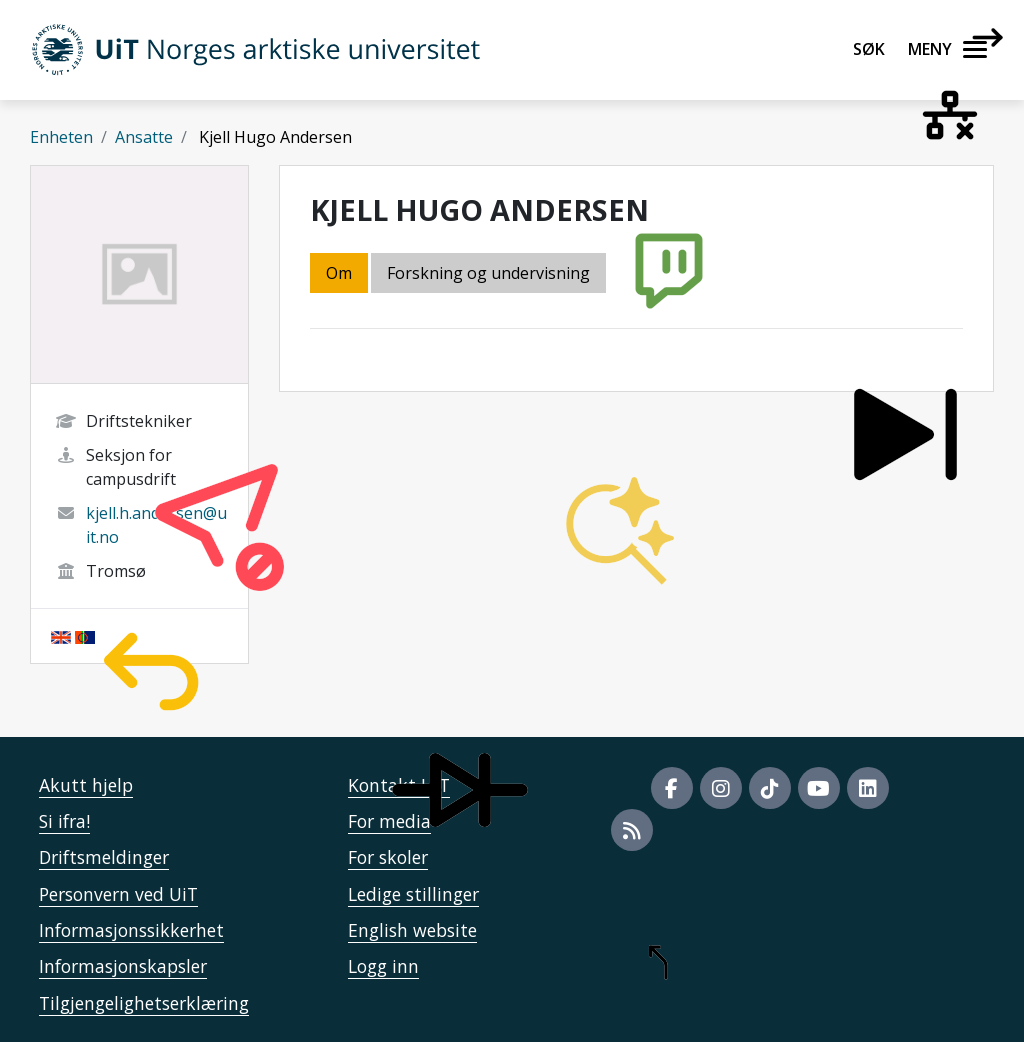 The width and height of the screenshot is (1024, 1042). Describe the element at coordinates (987, 37) in the screenshot. I see `navigate to the next item or step` at that location.